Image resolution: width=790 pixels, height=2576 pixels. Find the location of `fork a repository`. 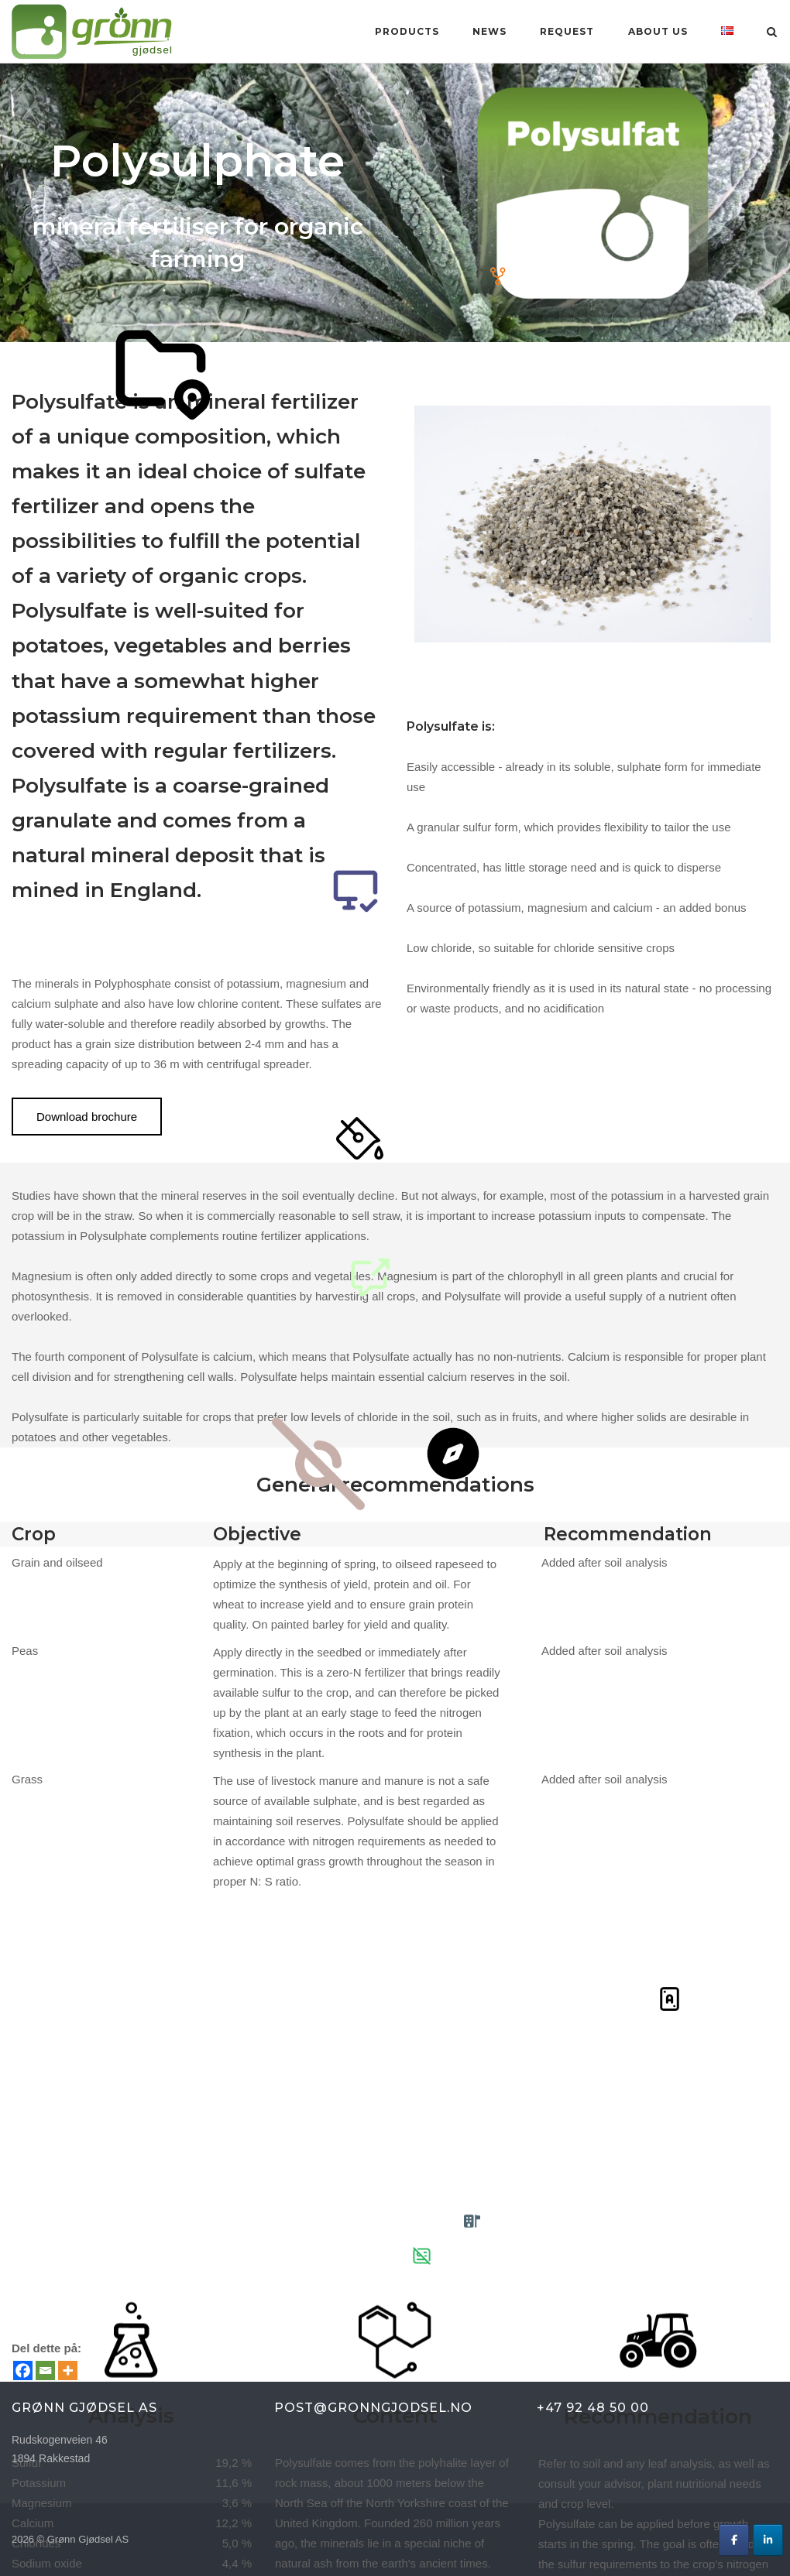

fork a repository is located at coordinates (497, 276).